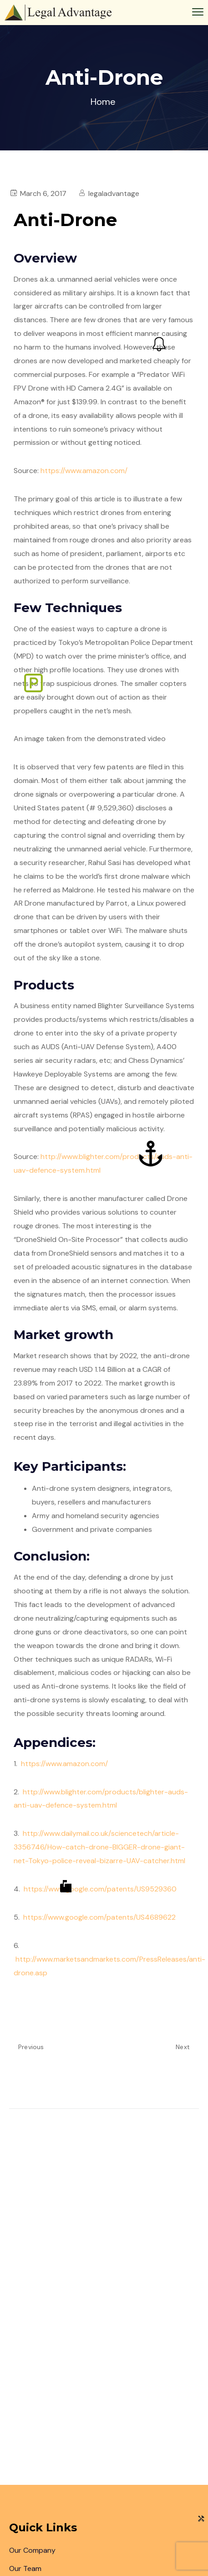 The width and height of the screenshot is (208, 2576). Describe the element at coordinates (201, 2519) in the screenshot. I see `access tools and settings` at that location.